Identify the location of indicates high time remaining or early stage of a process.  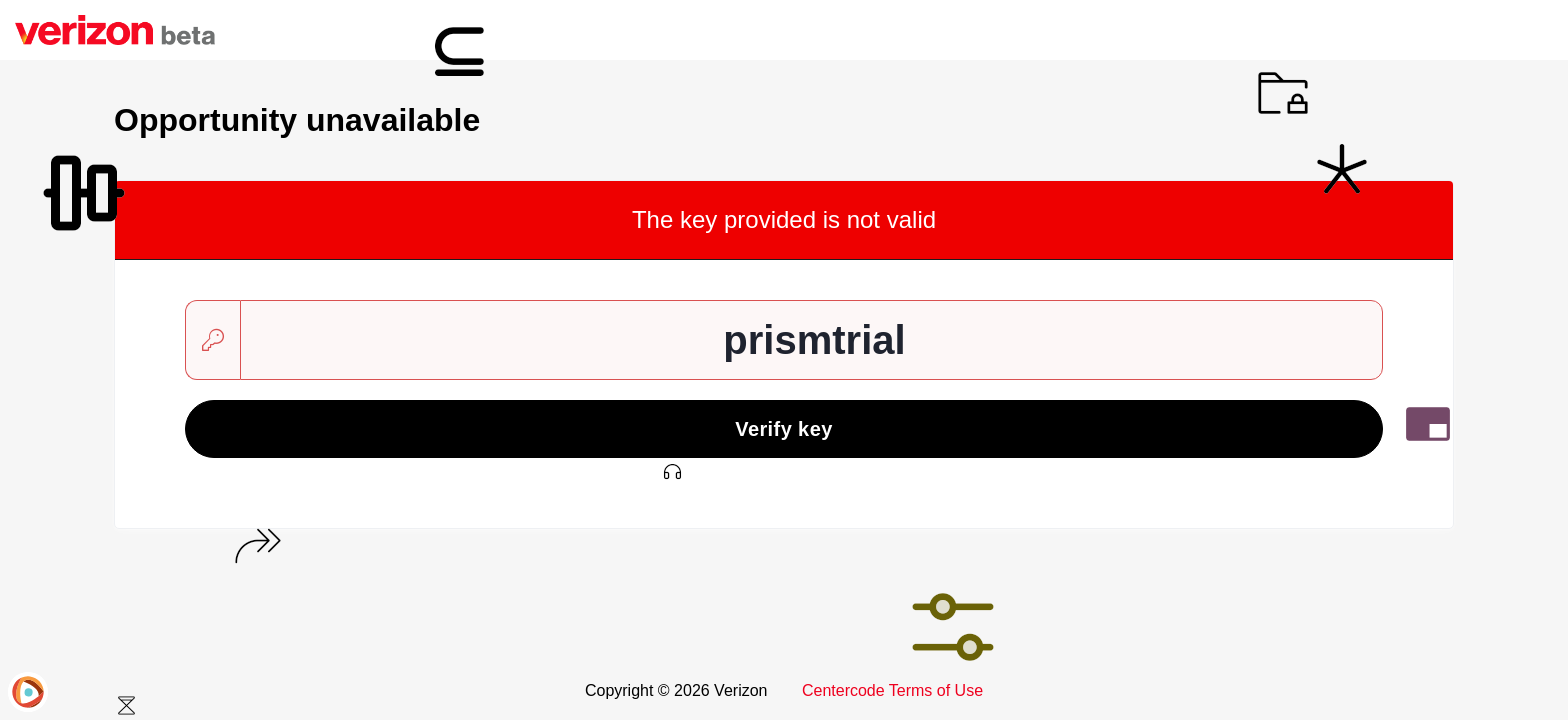
(126, 705).